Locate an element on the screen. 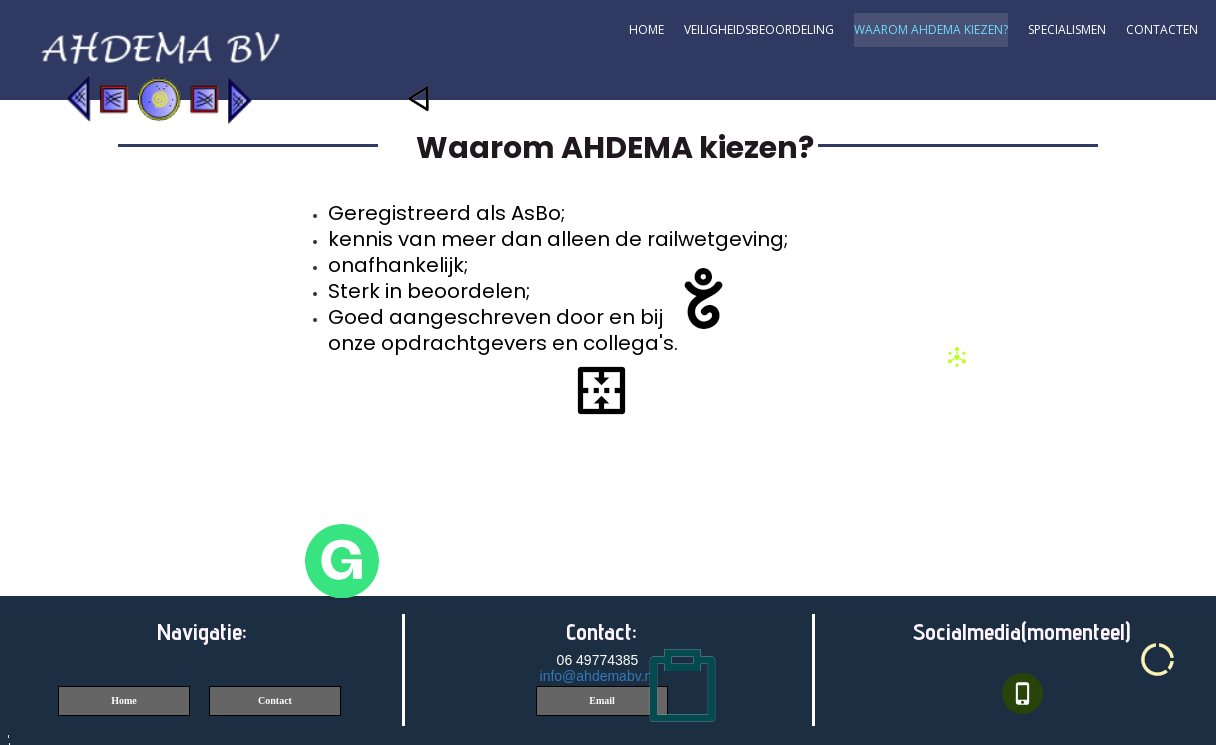 The width and height of the screenshot is (1216, 745). link to gumroad store or profile is located at coordinates (342, 561).